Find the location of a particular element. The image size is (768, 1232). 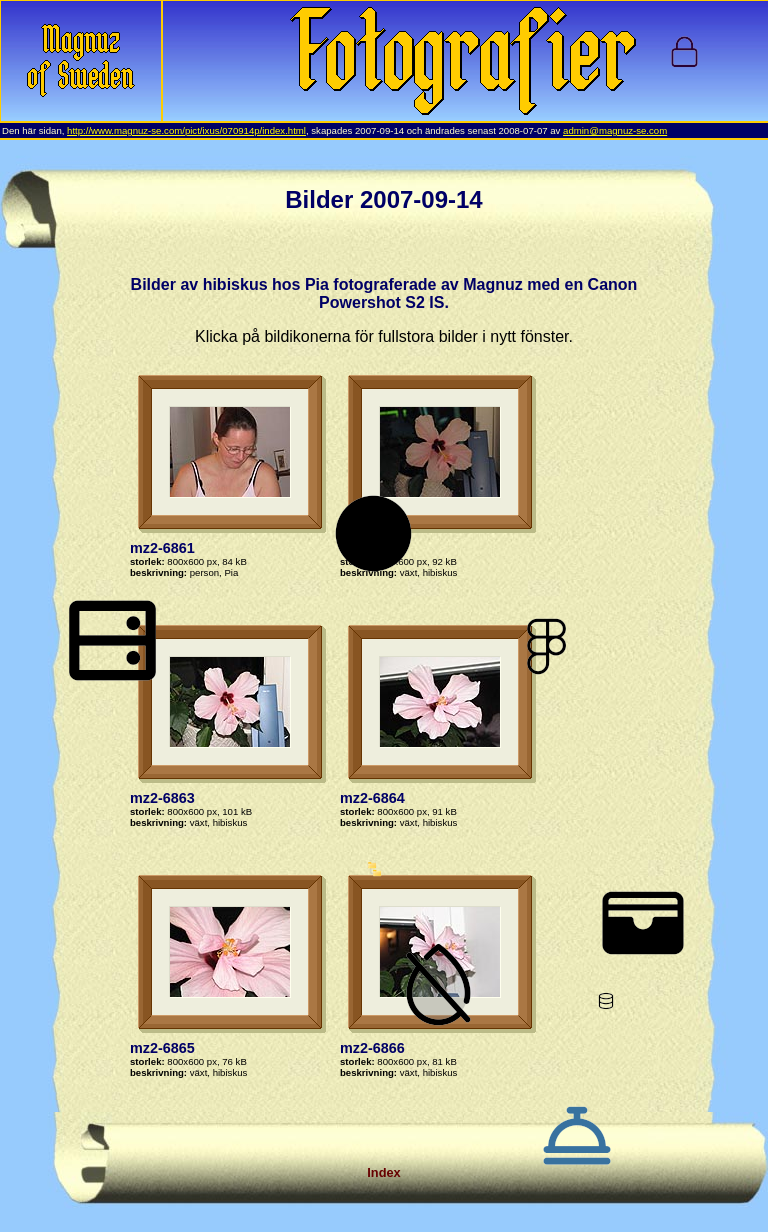

access database storage is located at coordinates (606, 1001).